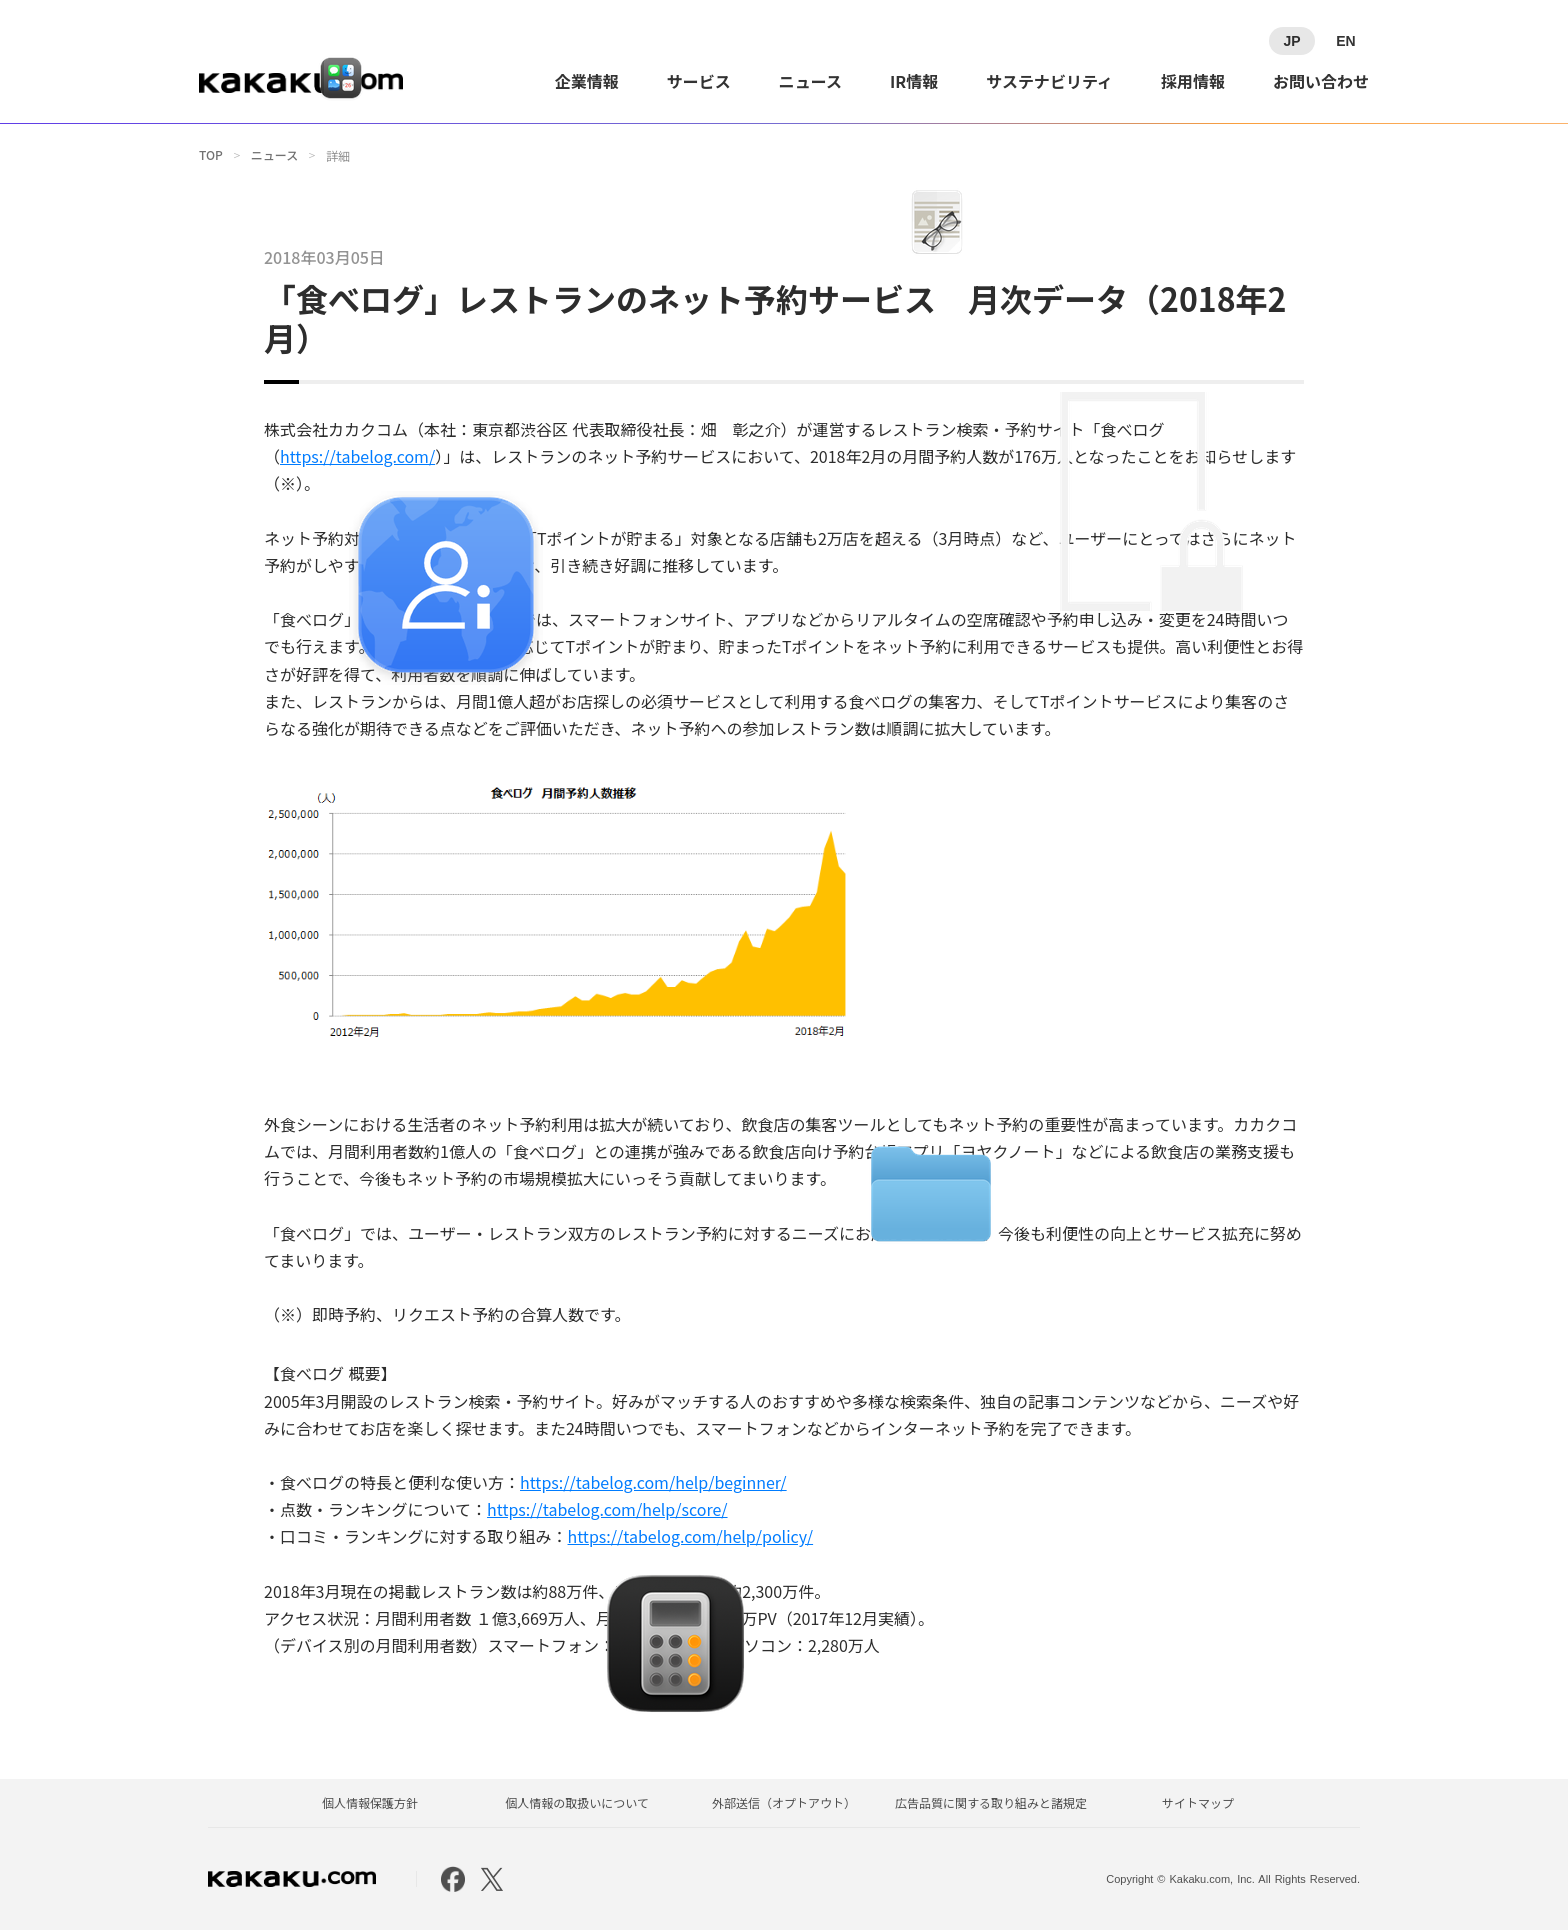 The width and height of the screenshot is (1568, 1930). I want to click on open the calculator app, so click(675, 1643).